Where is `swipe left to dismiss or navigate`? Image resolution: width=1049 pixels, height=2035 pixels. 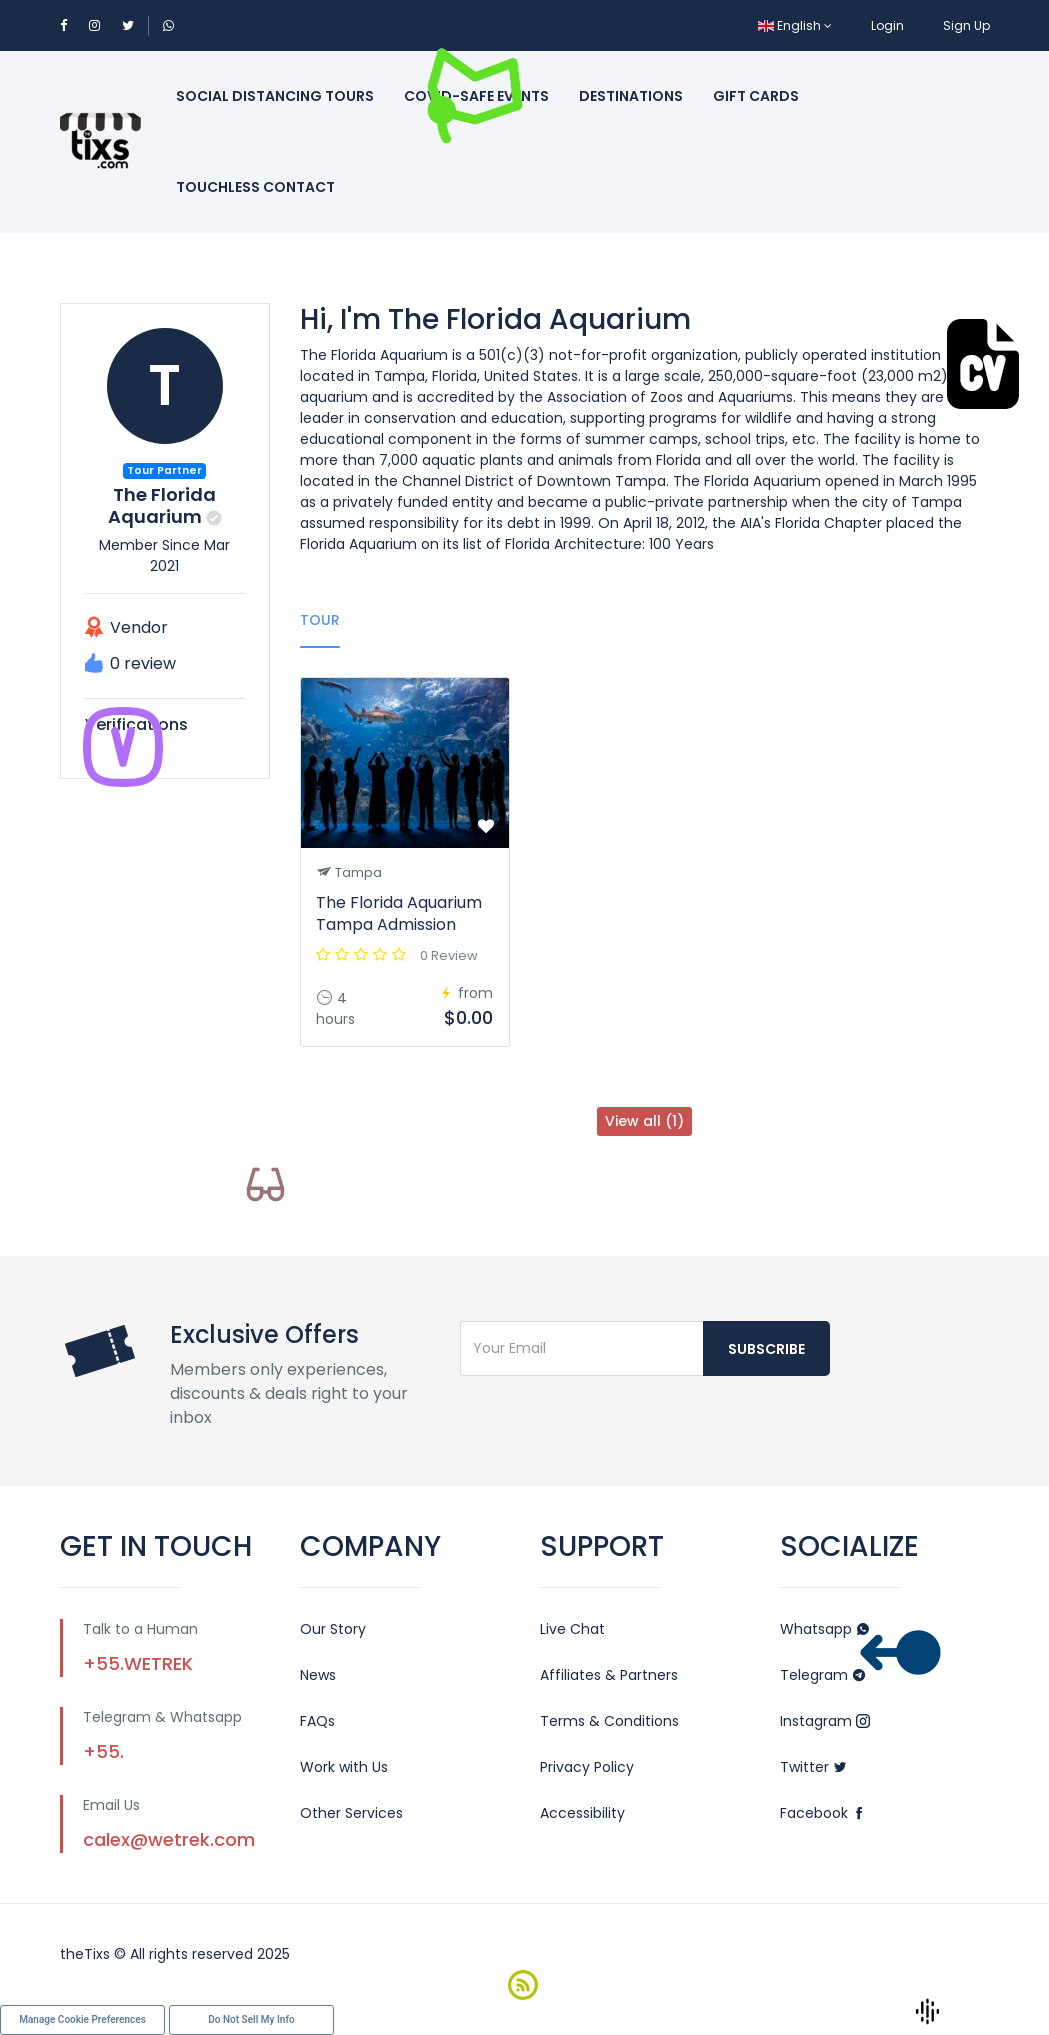 swipe left to dismiss or navigate is located at coordinates (900, 1652).